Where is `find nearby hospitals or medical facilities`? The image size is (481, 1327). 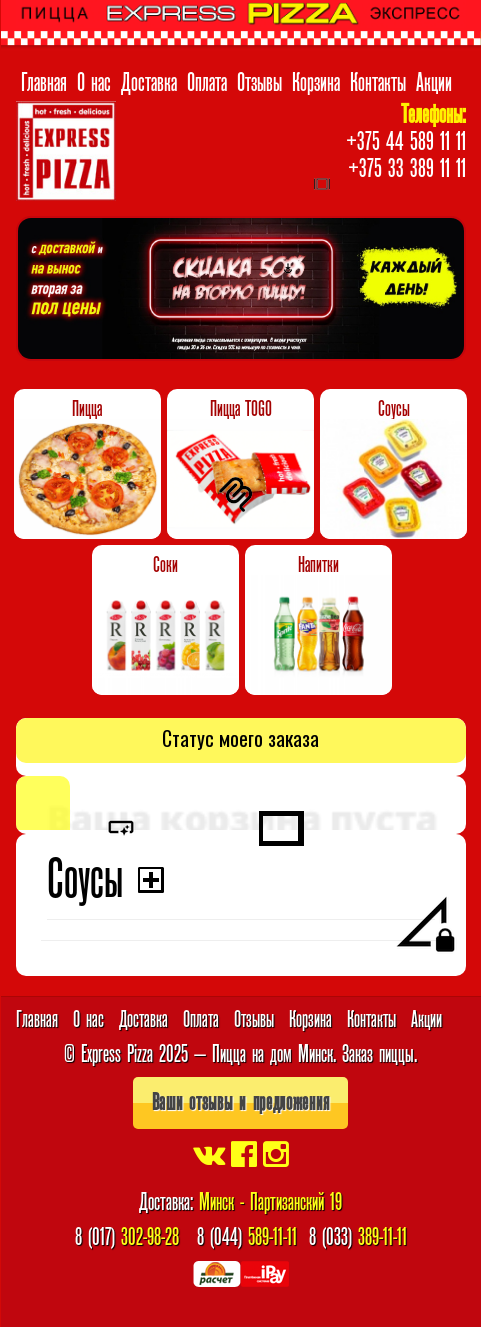 find nearby hospitals or medical facilities is located at coordinates (151, 880).